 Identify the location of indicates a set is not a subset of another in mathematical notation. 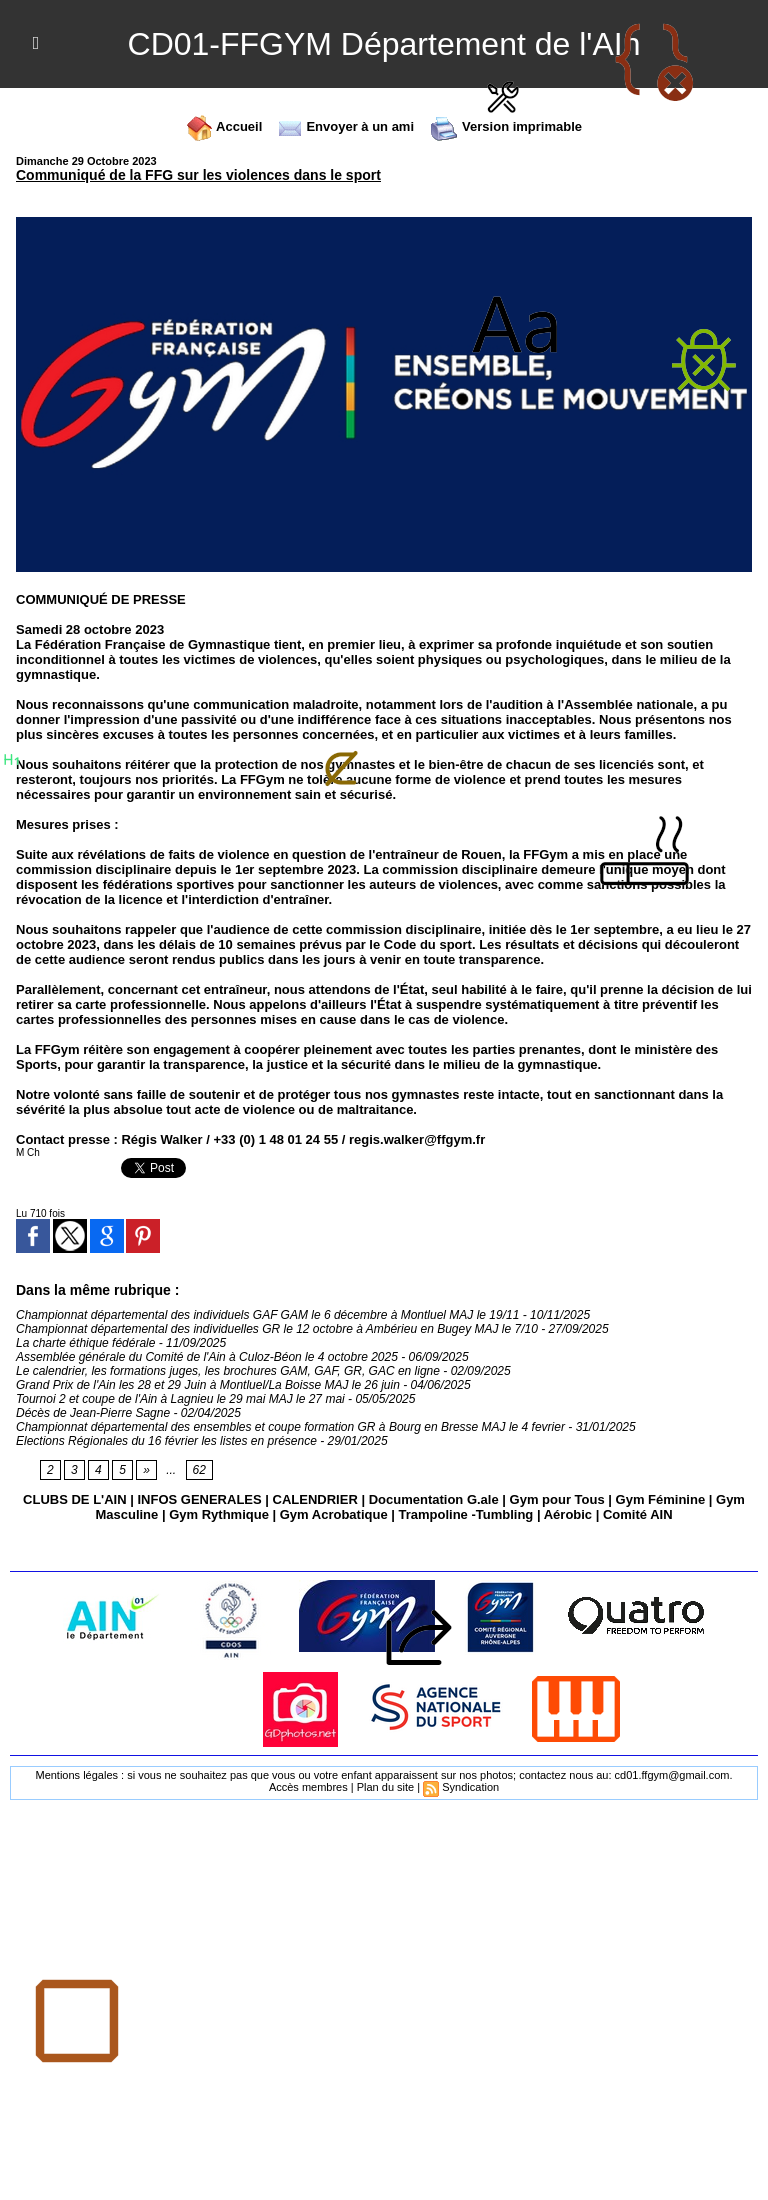
(341, 768).